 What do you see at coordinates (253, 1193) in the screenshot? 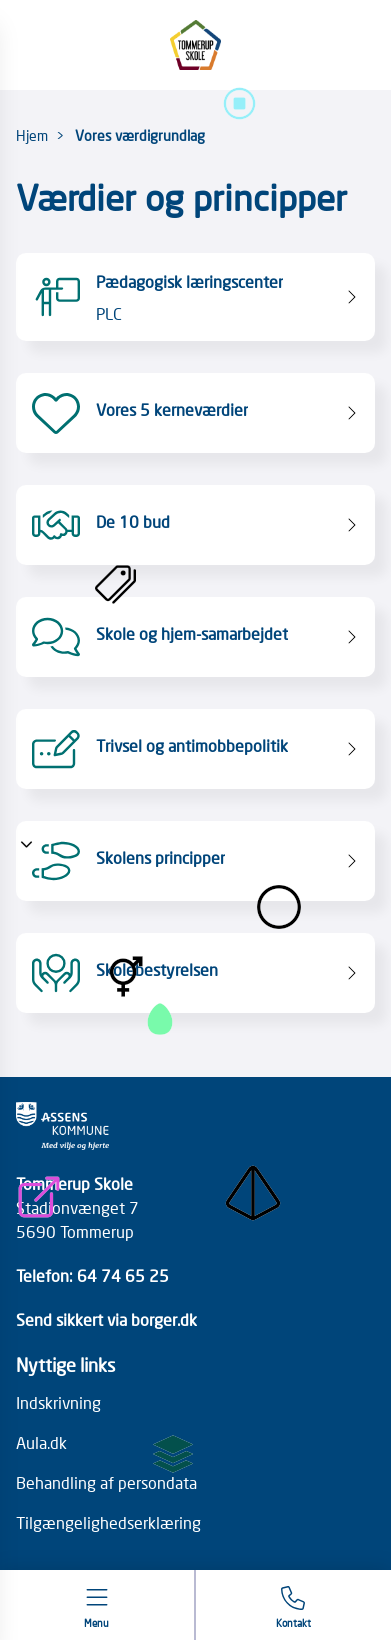
I see `access 3D modeling or rendering tools` at bounding box center [253, 1193].